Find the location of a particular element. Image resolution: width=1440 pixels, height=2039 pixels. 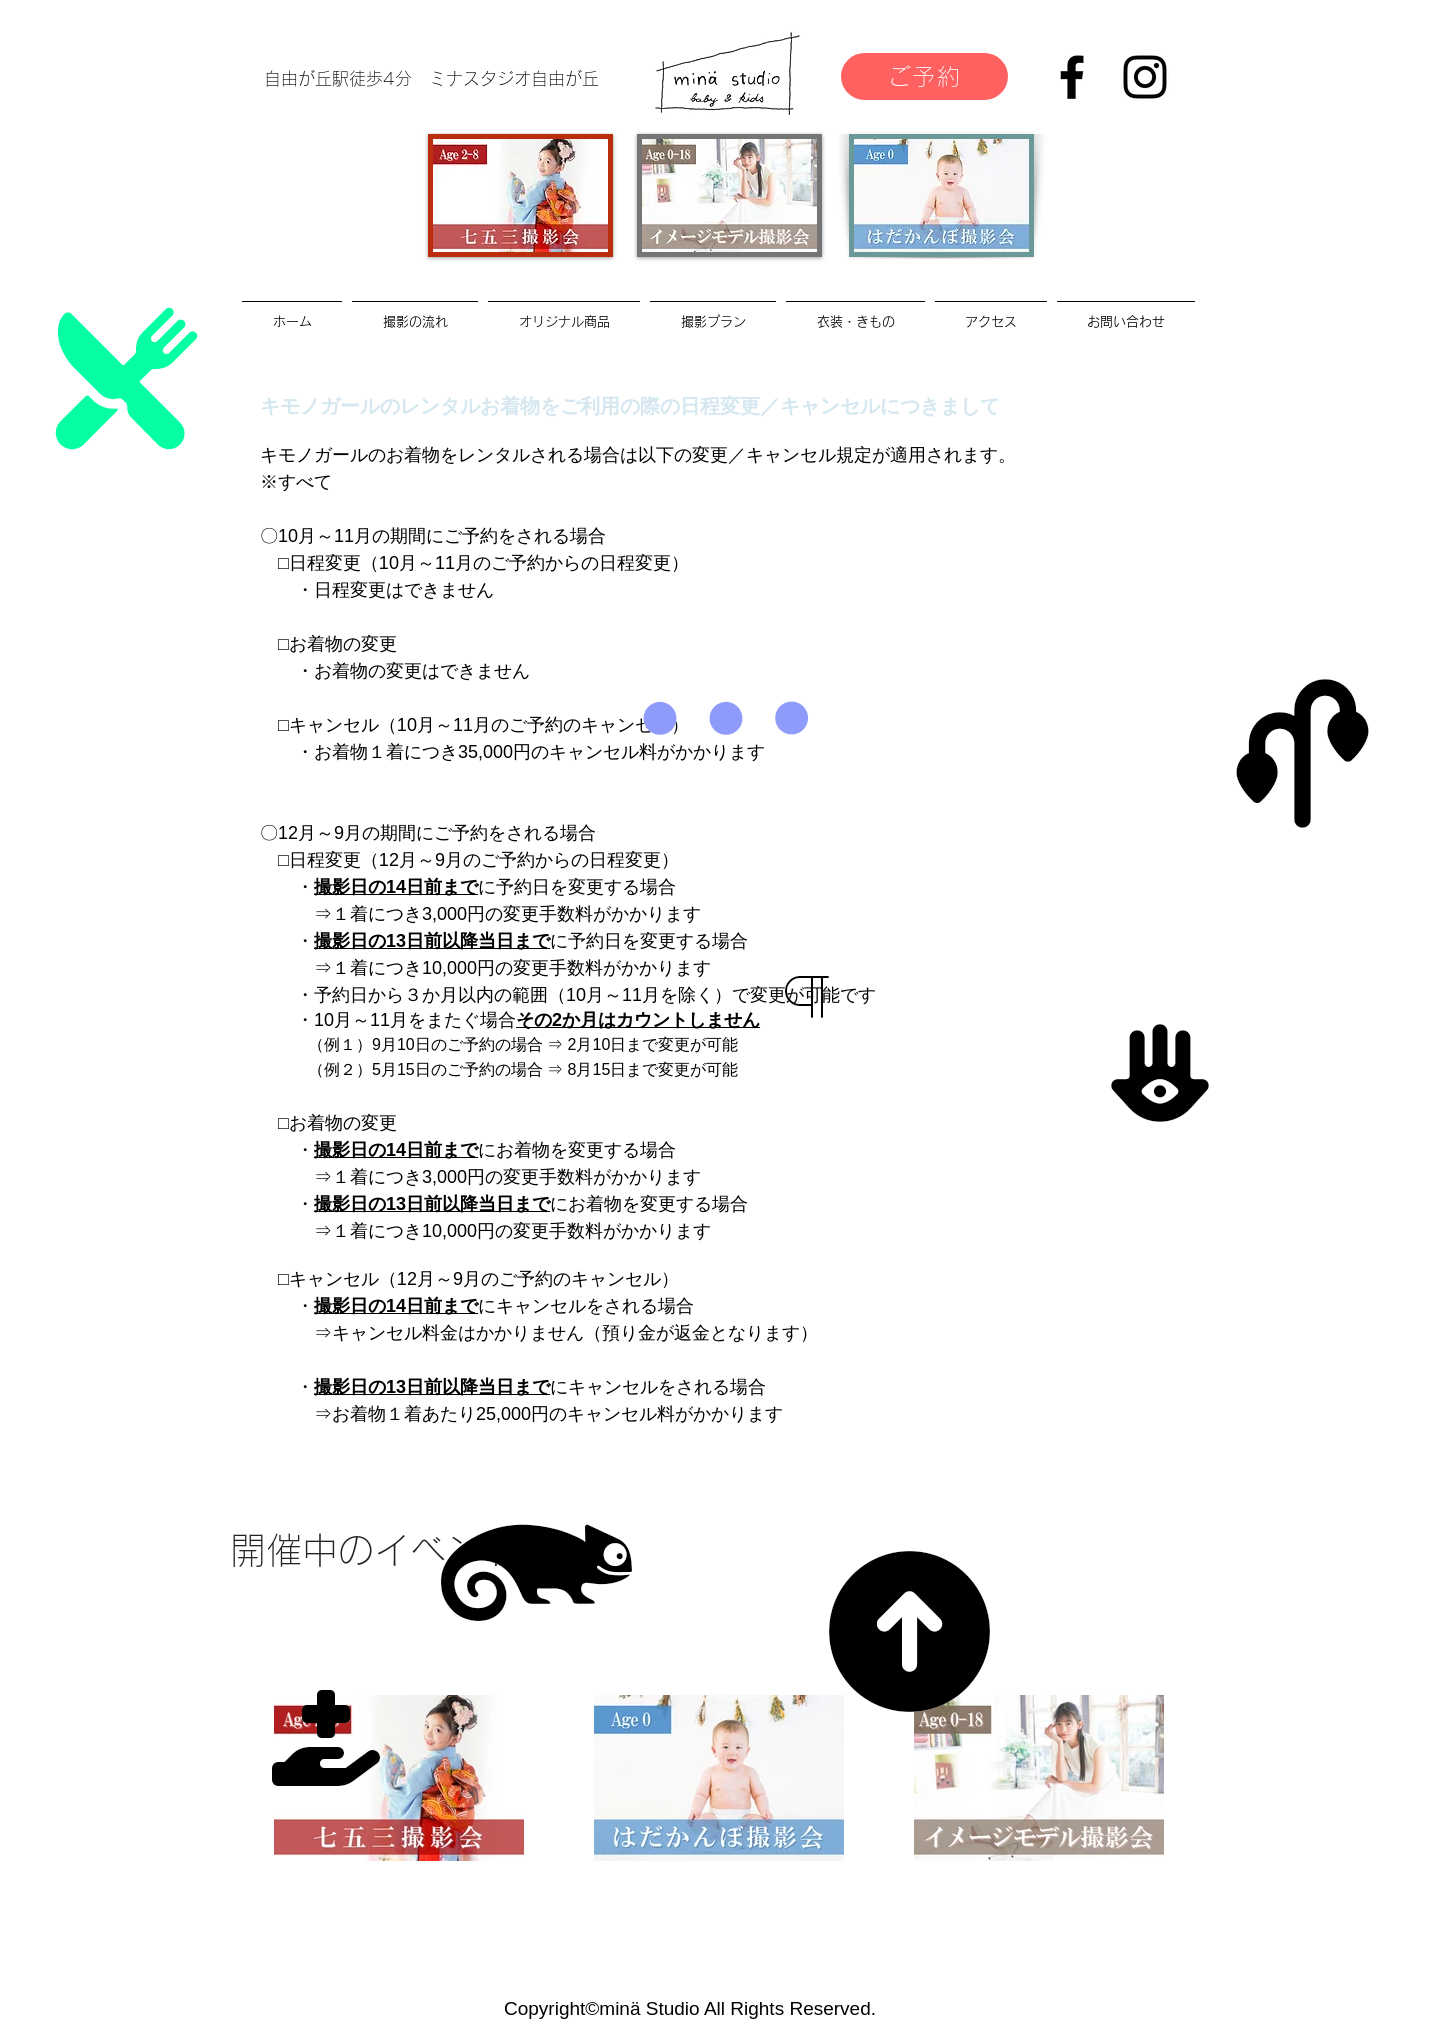

indicates a plant needs watering is located at coordinates (1302, 753).